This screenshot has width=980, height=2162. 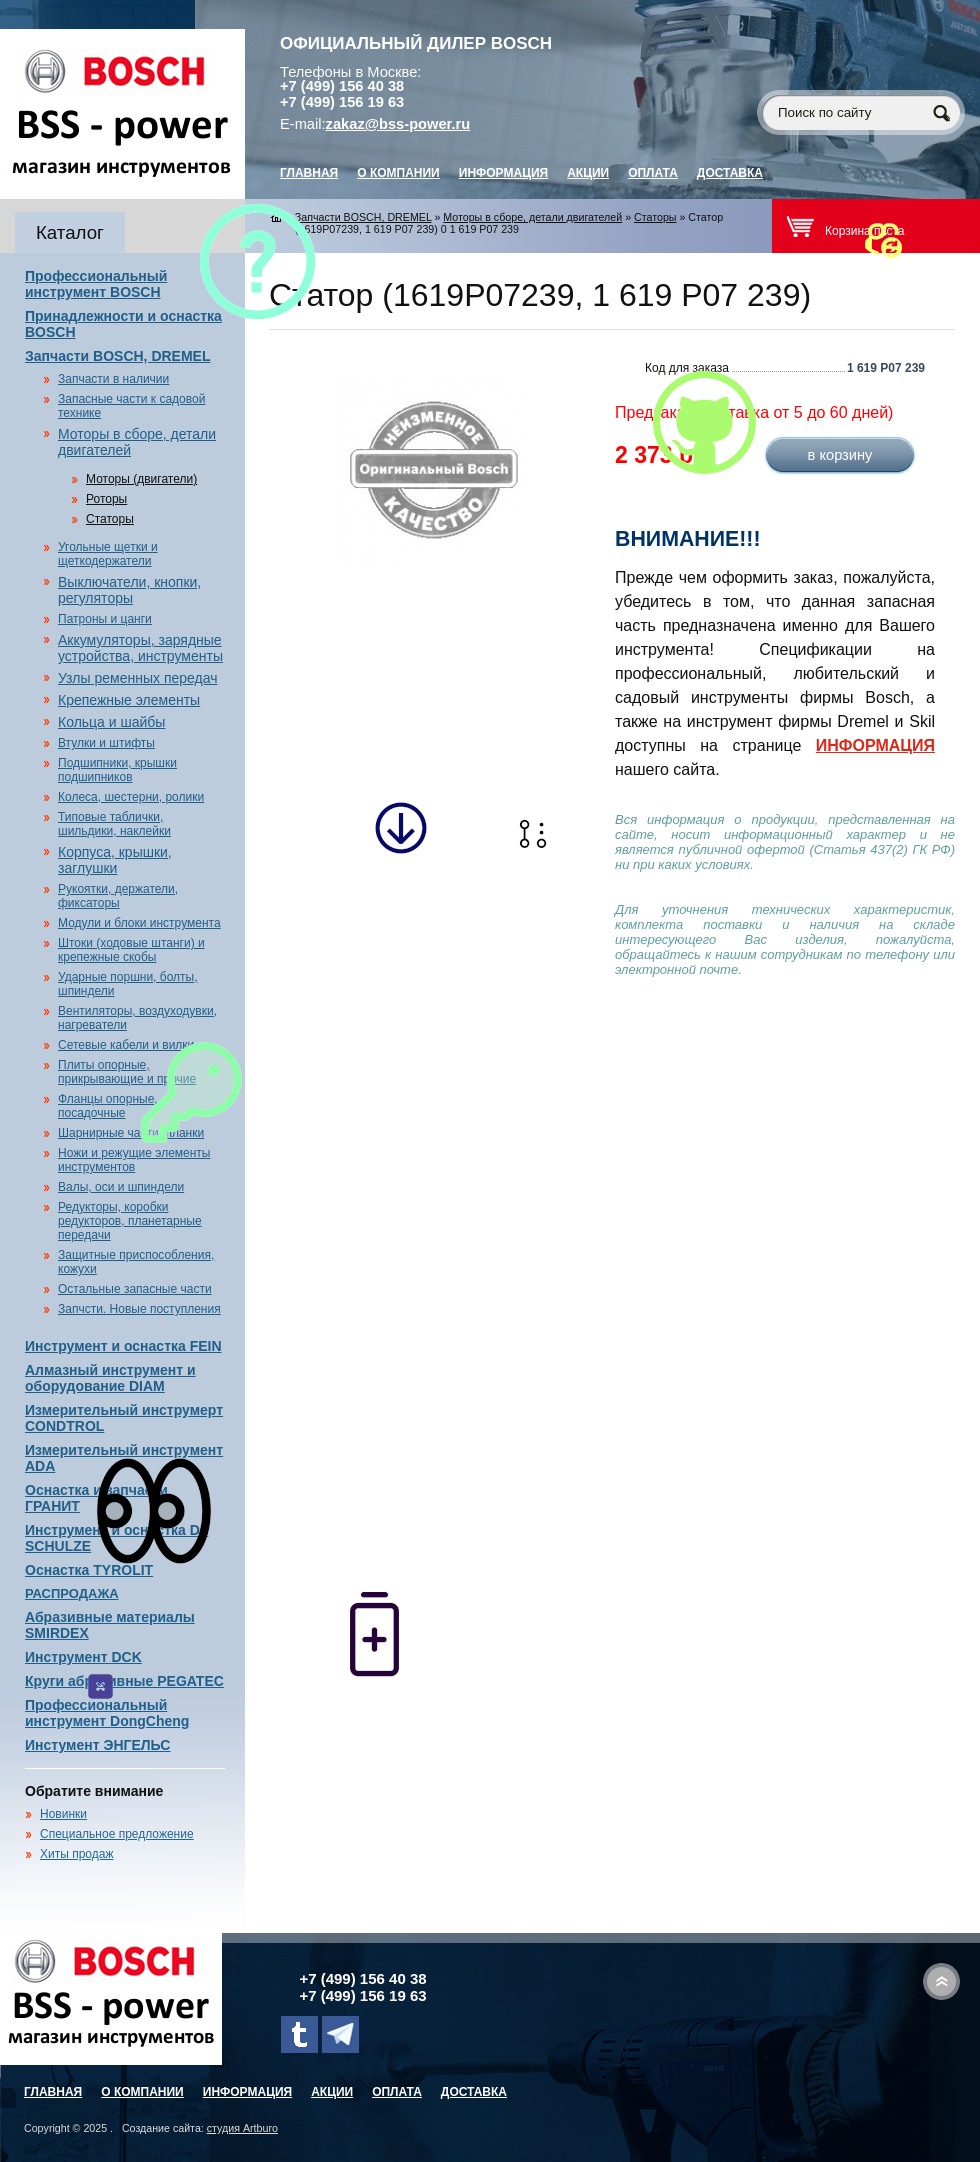 I want to click on access security or authentication settings, so click(x=189, y=1094).